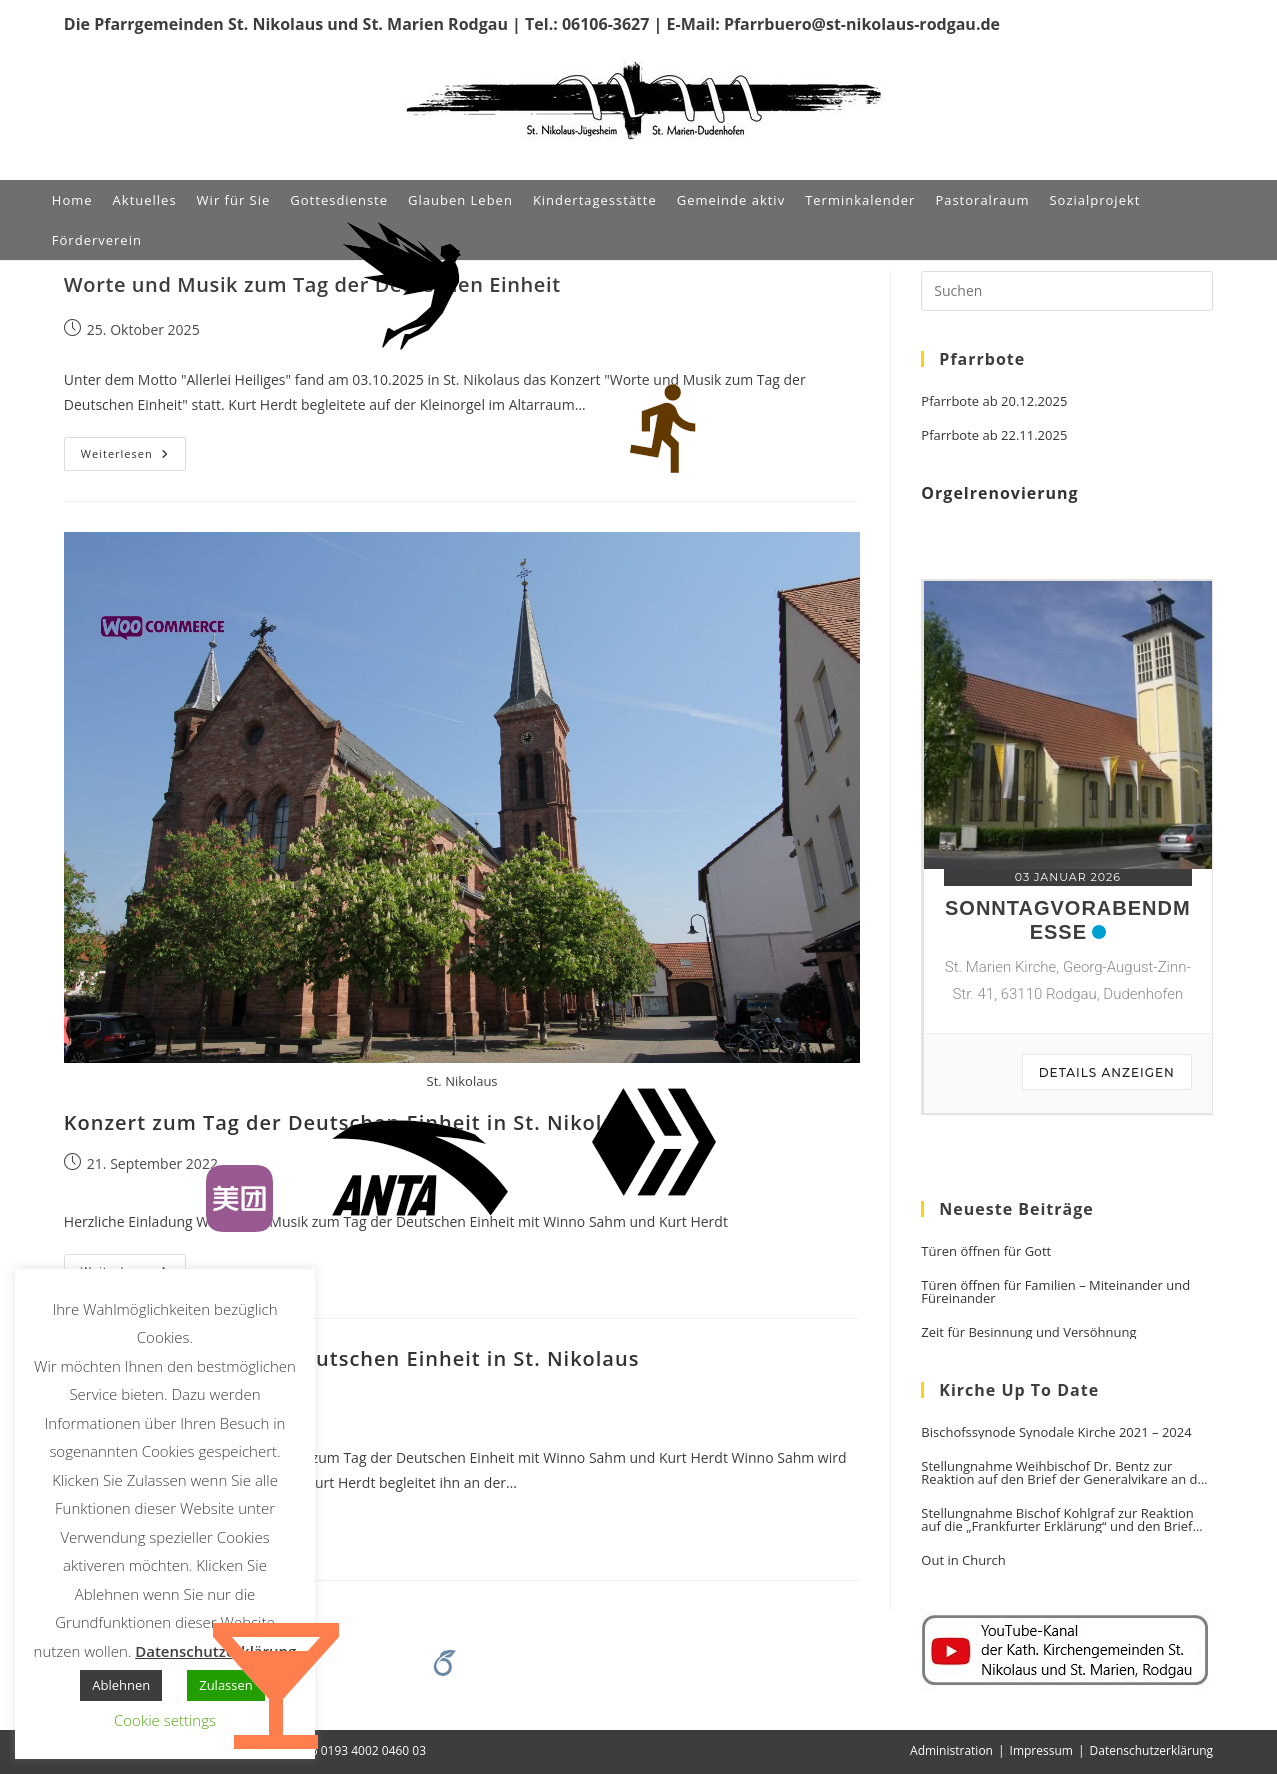 Image resolution: width=1277 pixels, height=1774 pixels. I want to click on open the Meituan app, so click(239, 1198).